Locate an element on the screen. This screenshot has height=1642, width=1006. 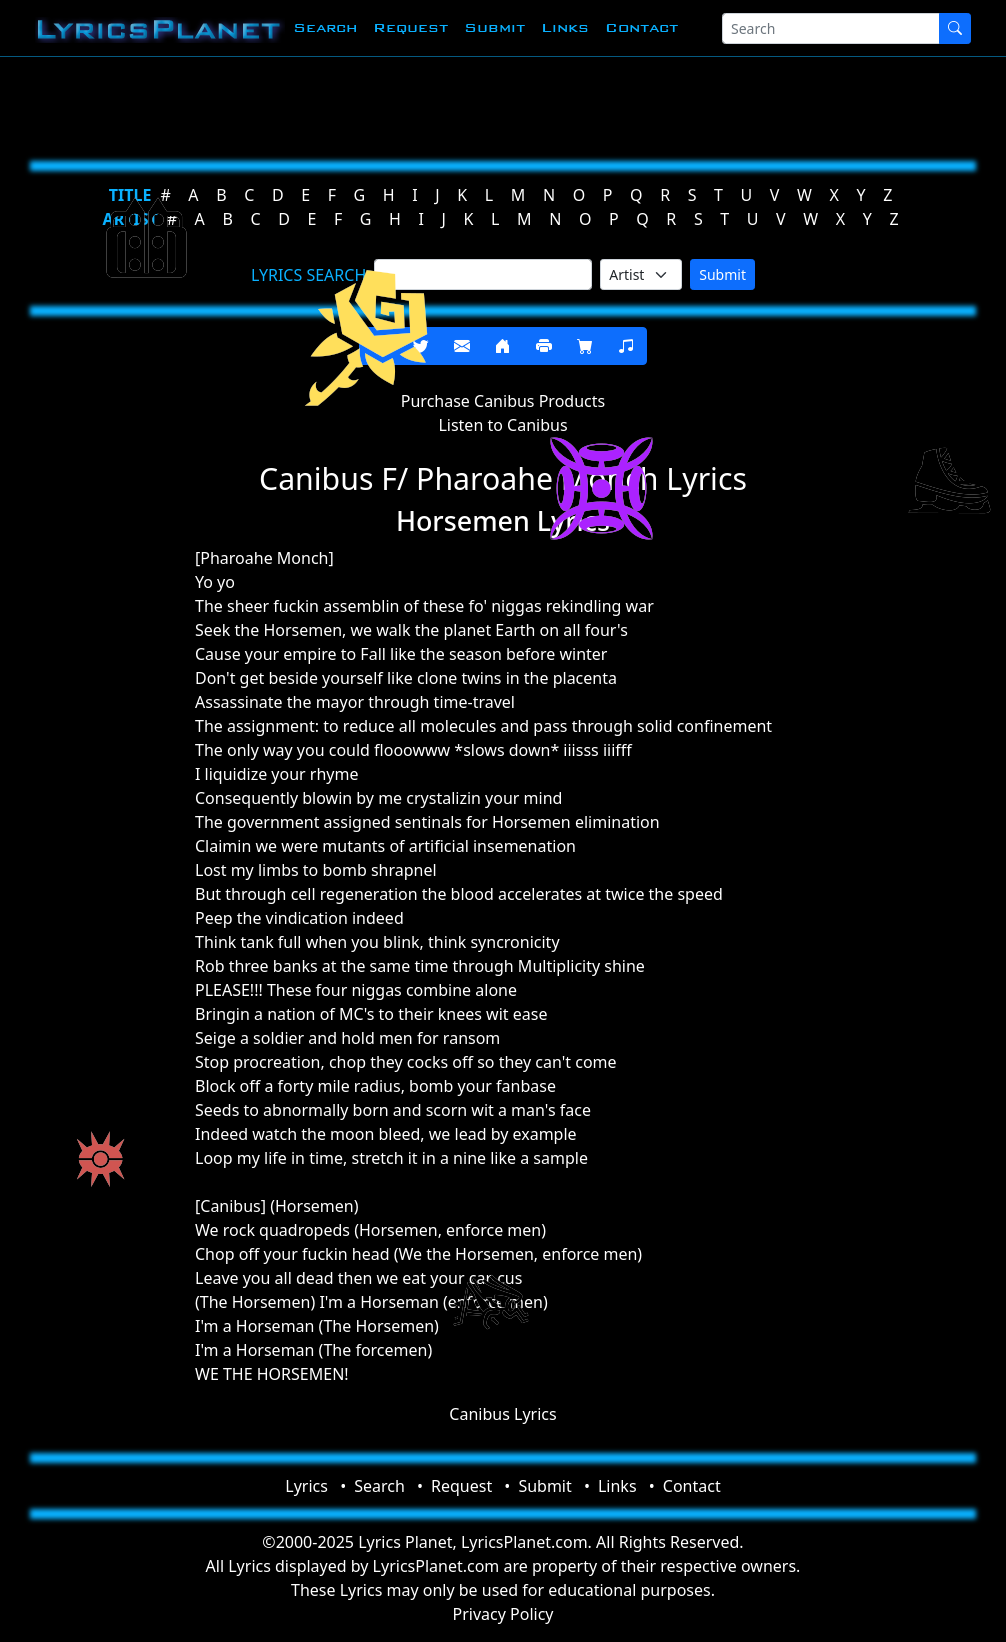
select spiked shell item or armor in game inventory is located at coordinates (100, 1159).